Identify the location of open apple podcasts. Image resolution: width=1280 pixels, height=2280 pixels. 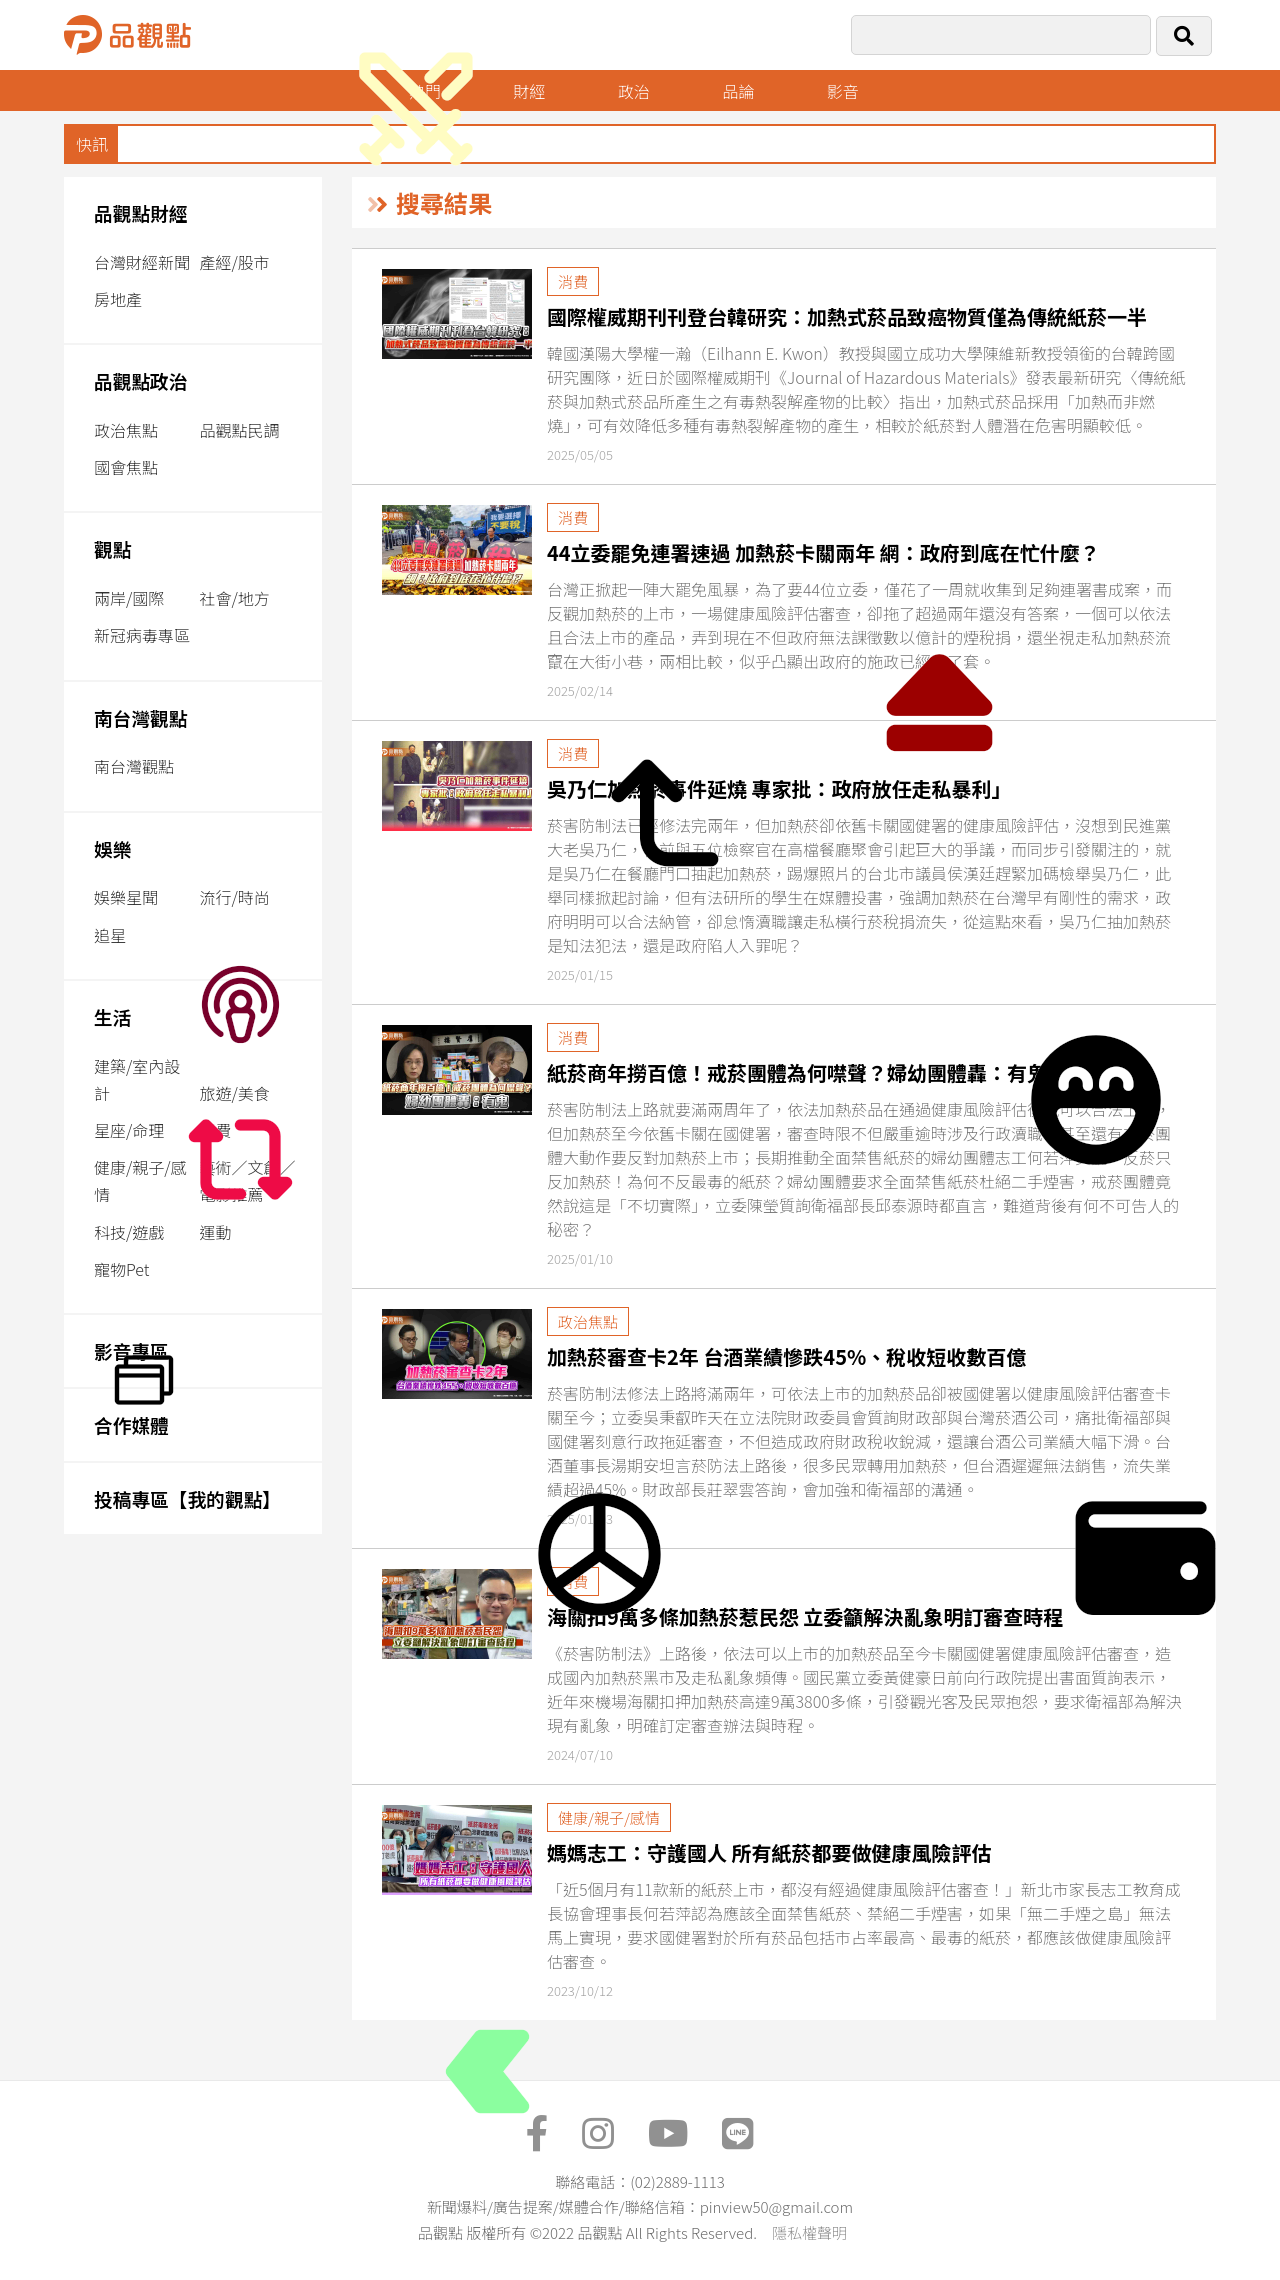
(240, 1004).